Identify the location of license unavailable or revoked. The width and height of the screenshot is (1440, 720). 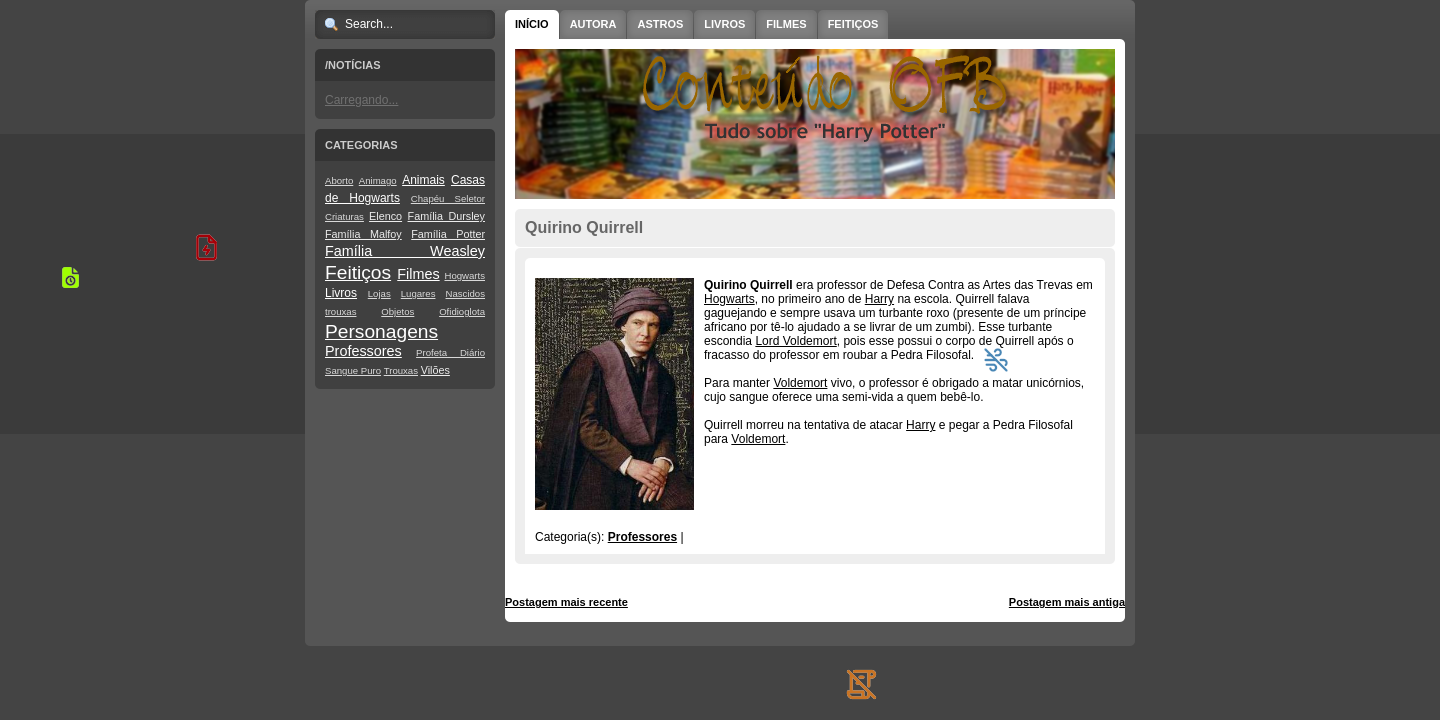
(861, 684).